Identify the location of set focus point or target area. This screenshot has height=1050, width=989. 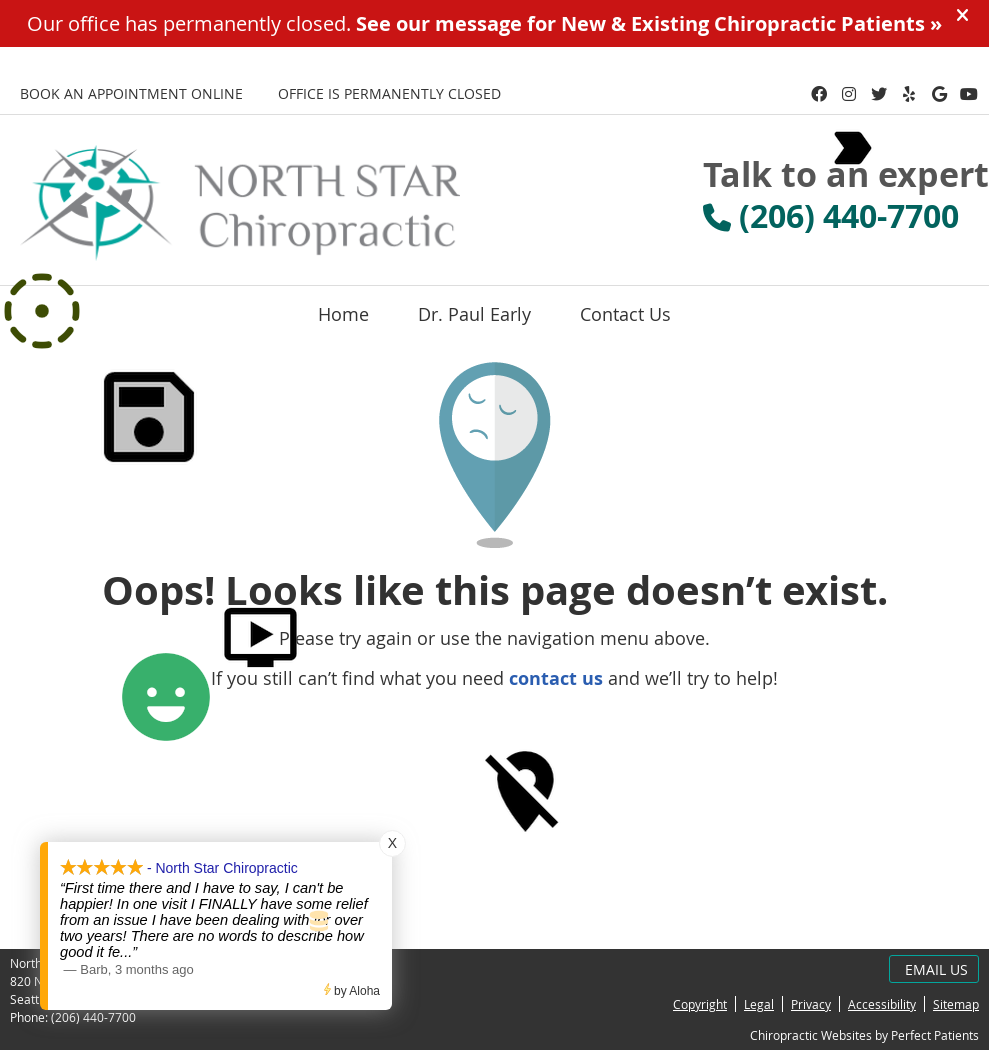
(42, 311).